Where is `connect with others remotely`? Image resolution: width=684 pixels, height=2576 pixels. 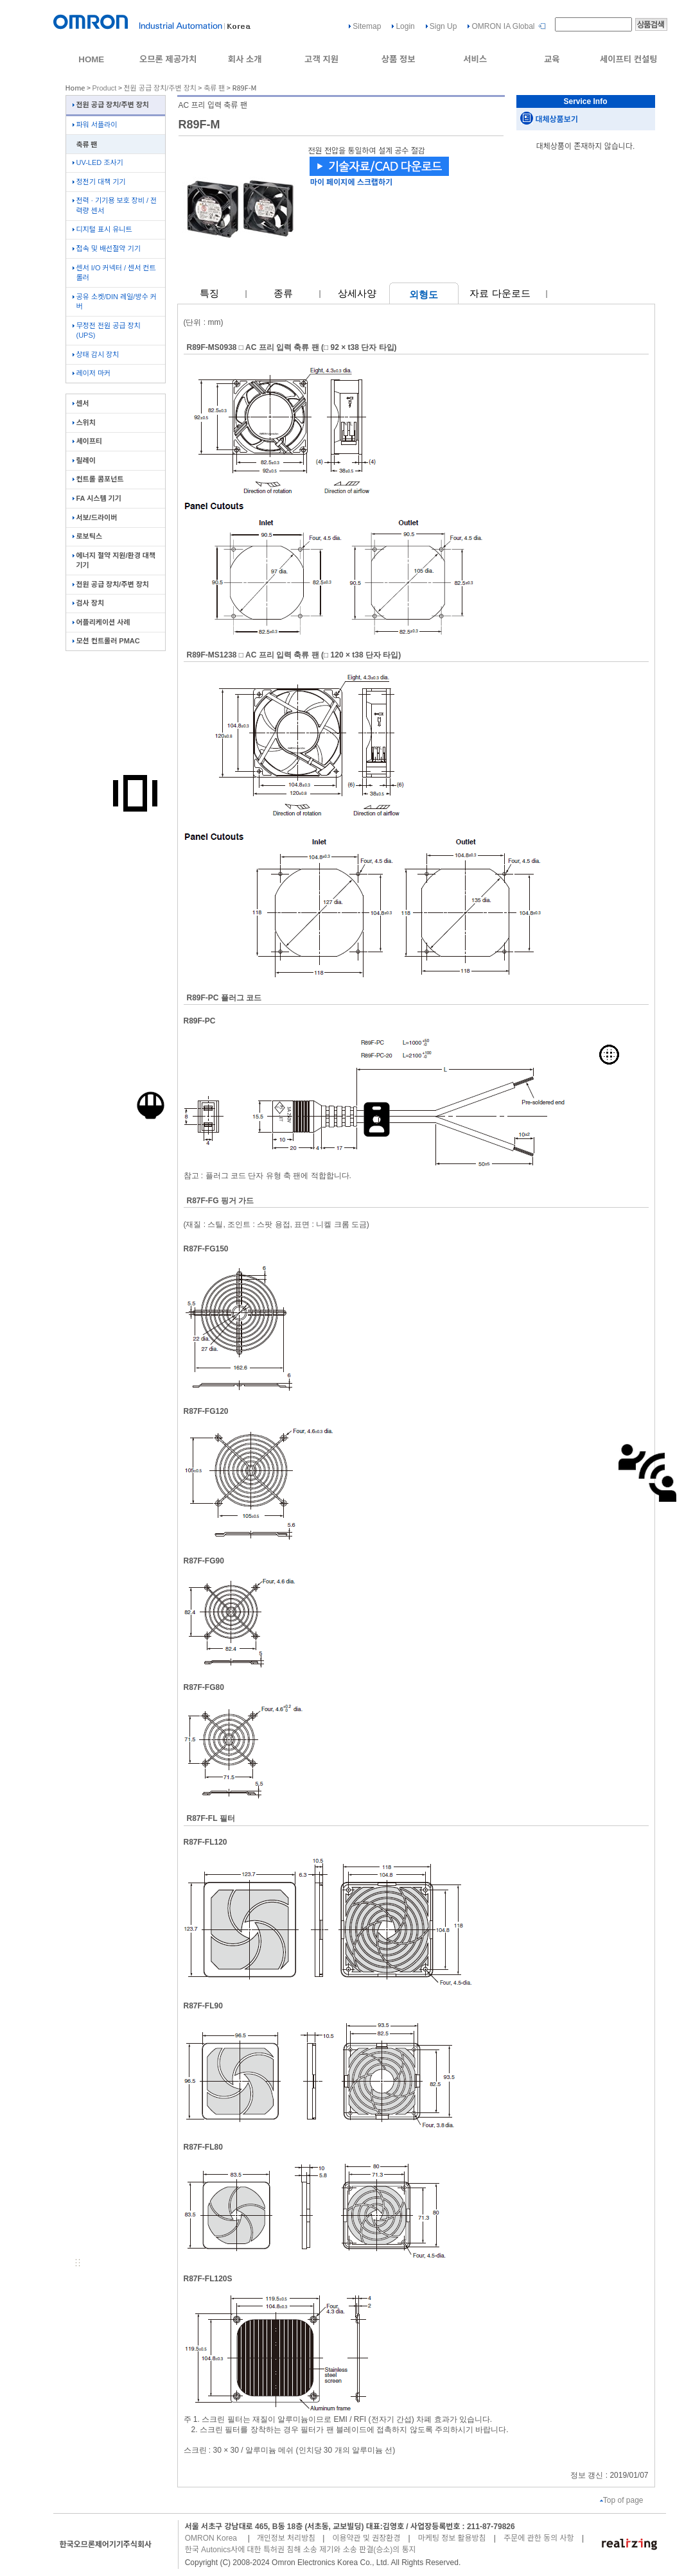 connect with others remotely is located at coordinates (647, 1473).